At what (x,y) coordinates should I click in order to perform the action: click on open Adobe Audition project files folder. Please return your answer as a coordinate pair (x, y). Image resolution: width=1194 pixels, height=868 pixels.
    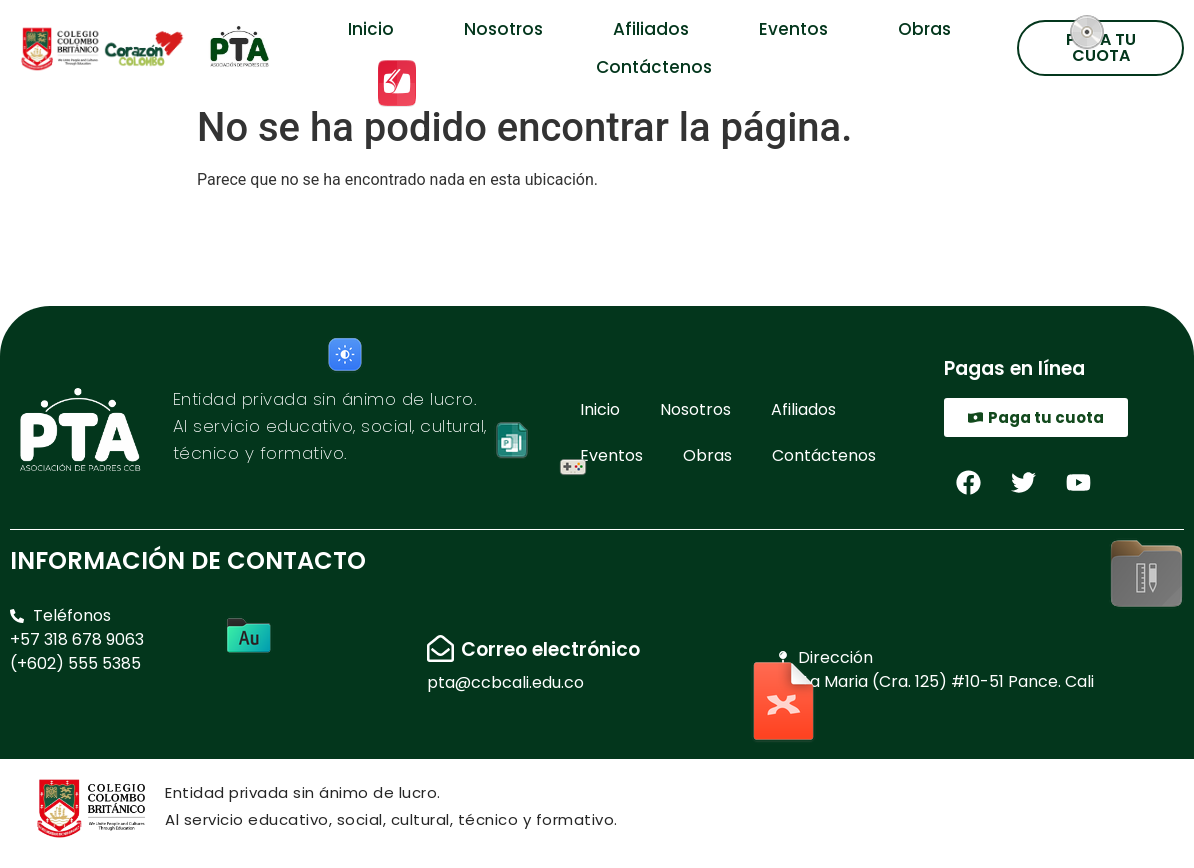
    Looking at the image, I should click on (248, 636).